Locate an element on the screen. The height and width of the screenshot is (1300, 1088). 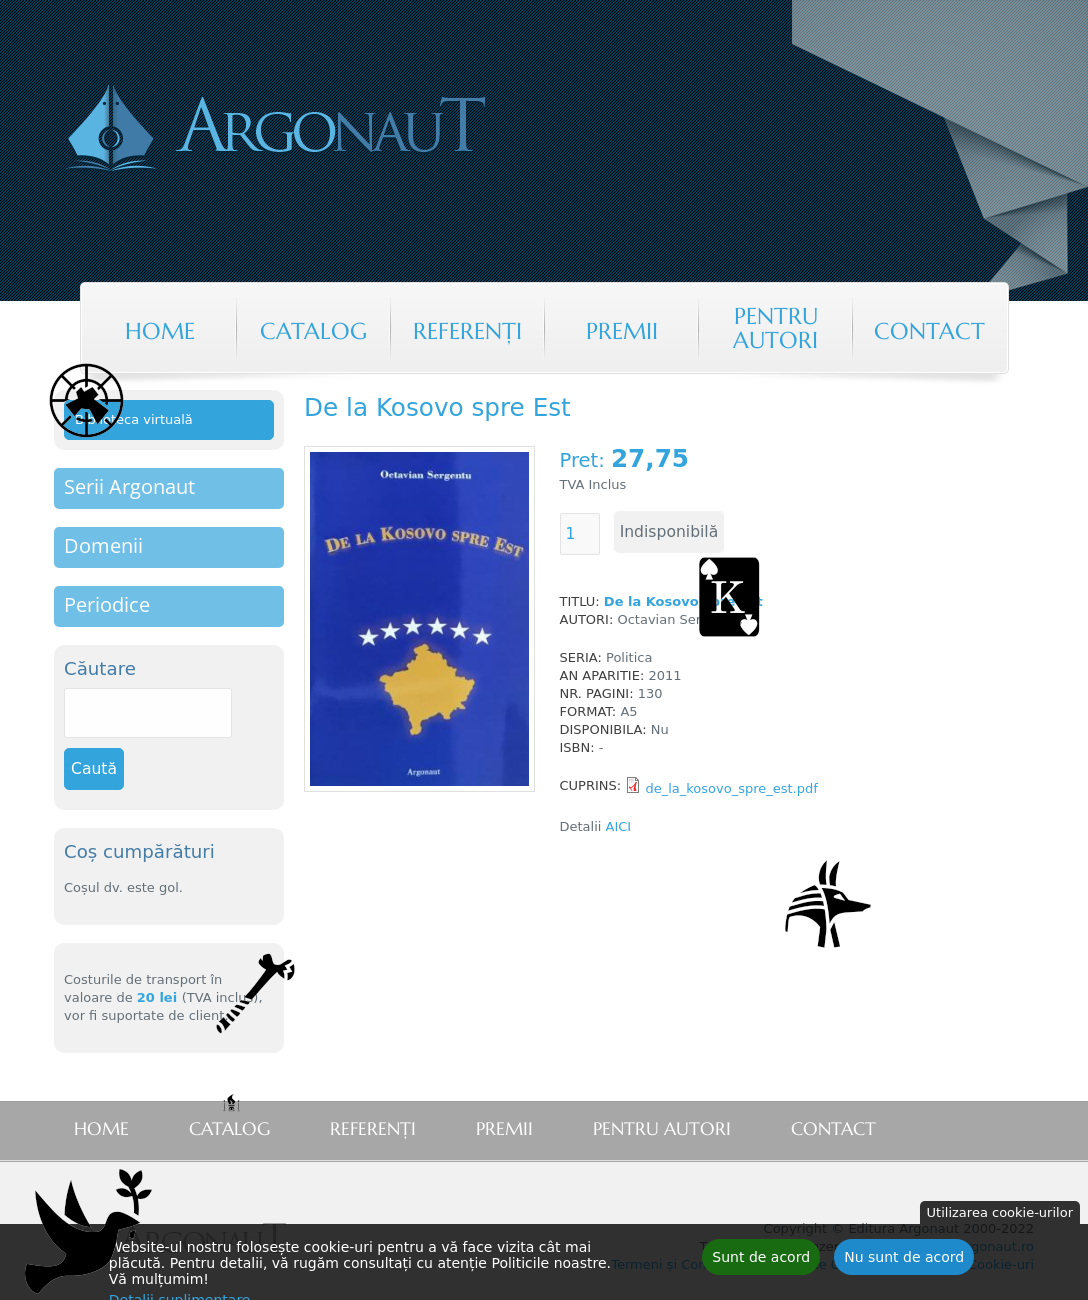
select bone mace as equipped weapon is located at coordinates (255, 993).